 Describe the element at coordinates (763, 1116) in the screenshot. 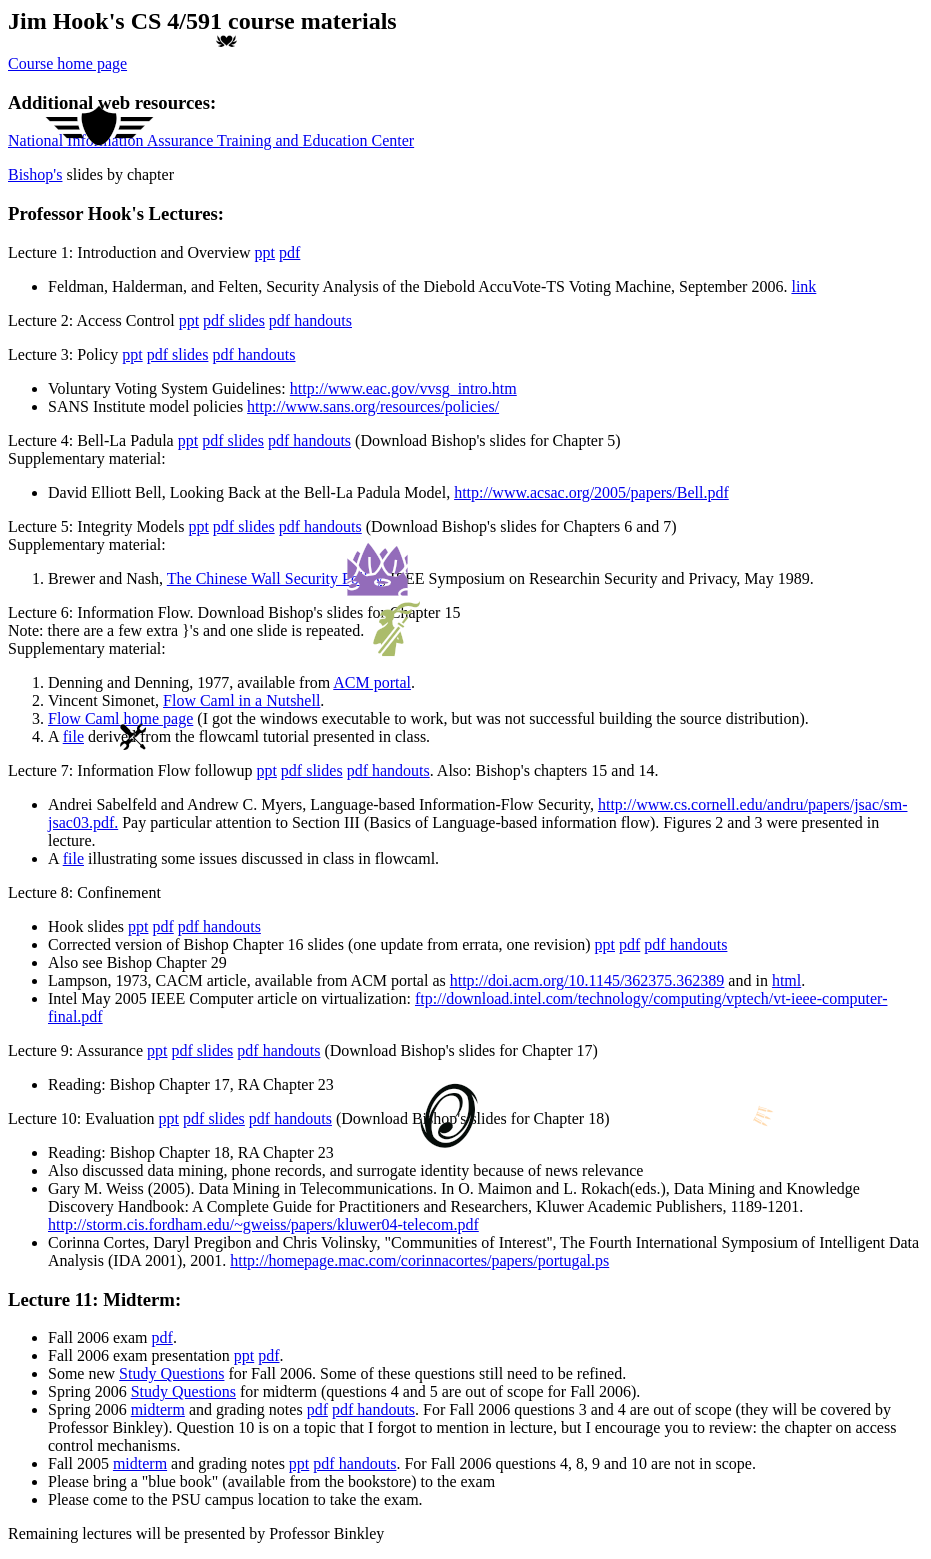

I see `ammunition or bullet inventory indicator` at that location.